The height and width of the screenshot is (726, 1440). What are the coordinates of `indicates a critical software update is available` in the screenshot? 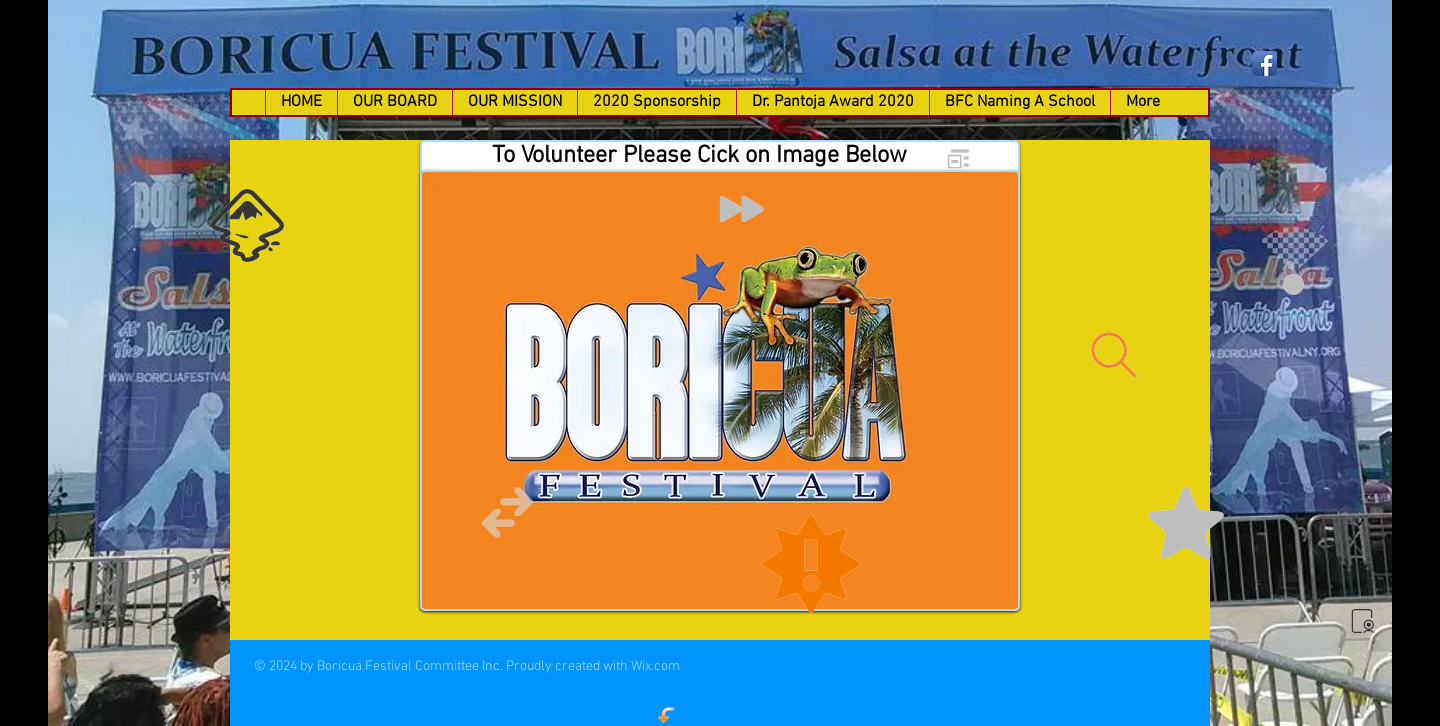 It's located at (811, 564).